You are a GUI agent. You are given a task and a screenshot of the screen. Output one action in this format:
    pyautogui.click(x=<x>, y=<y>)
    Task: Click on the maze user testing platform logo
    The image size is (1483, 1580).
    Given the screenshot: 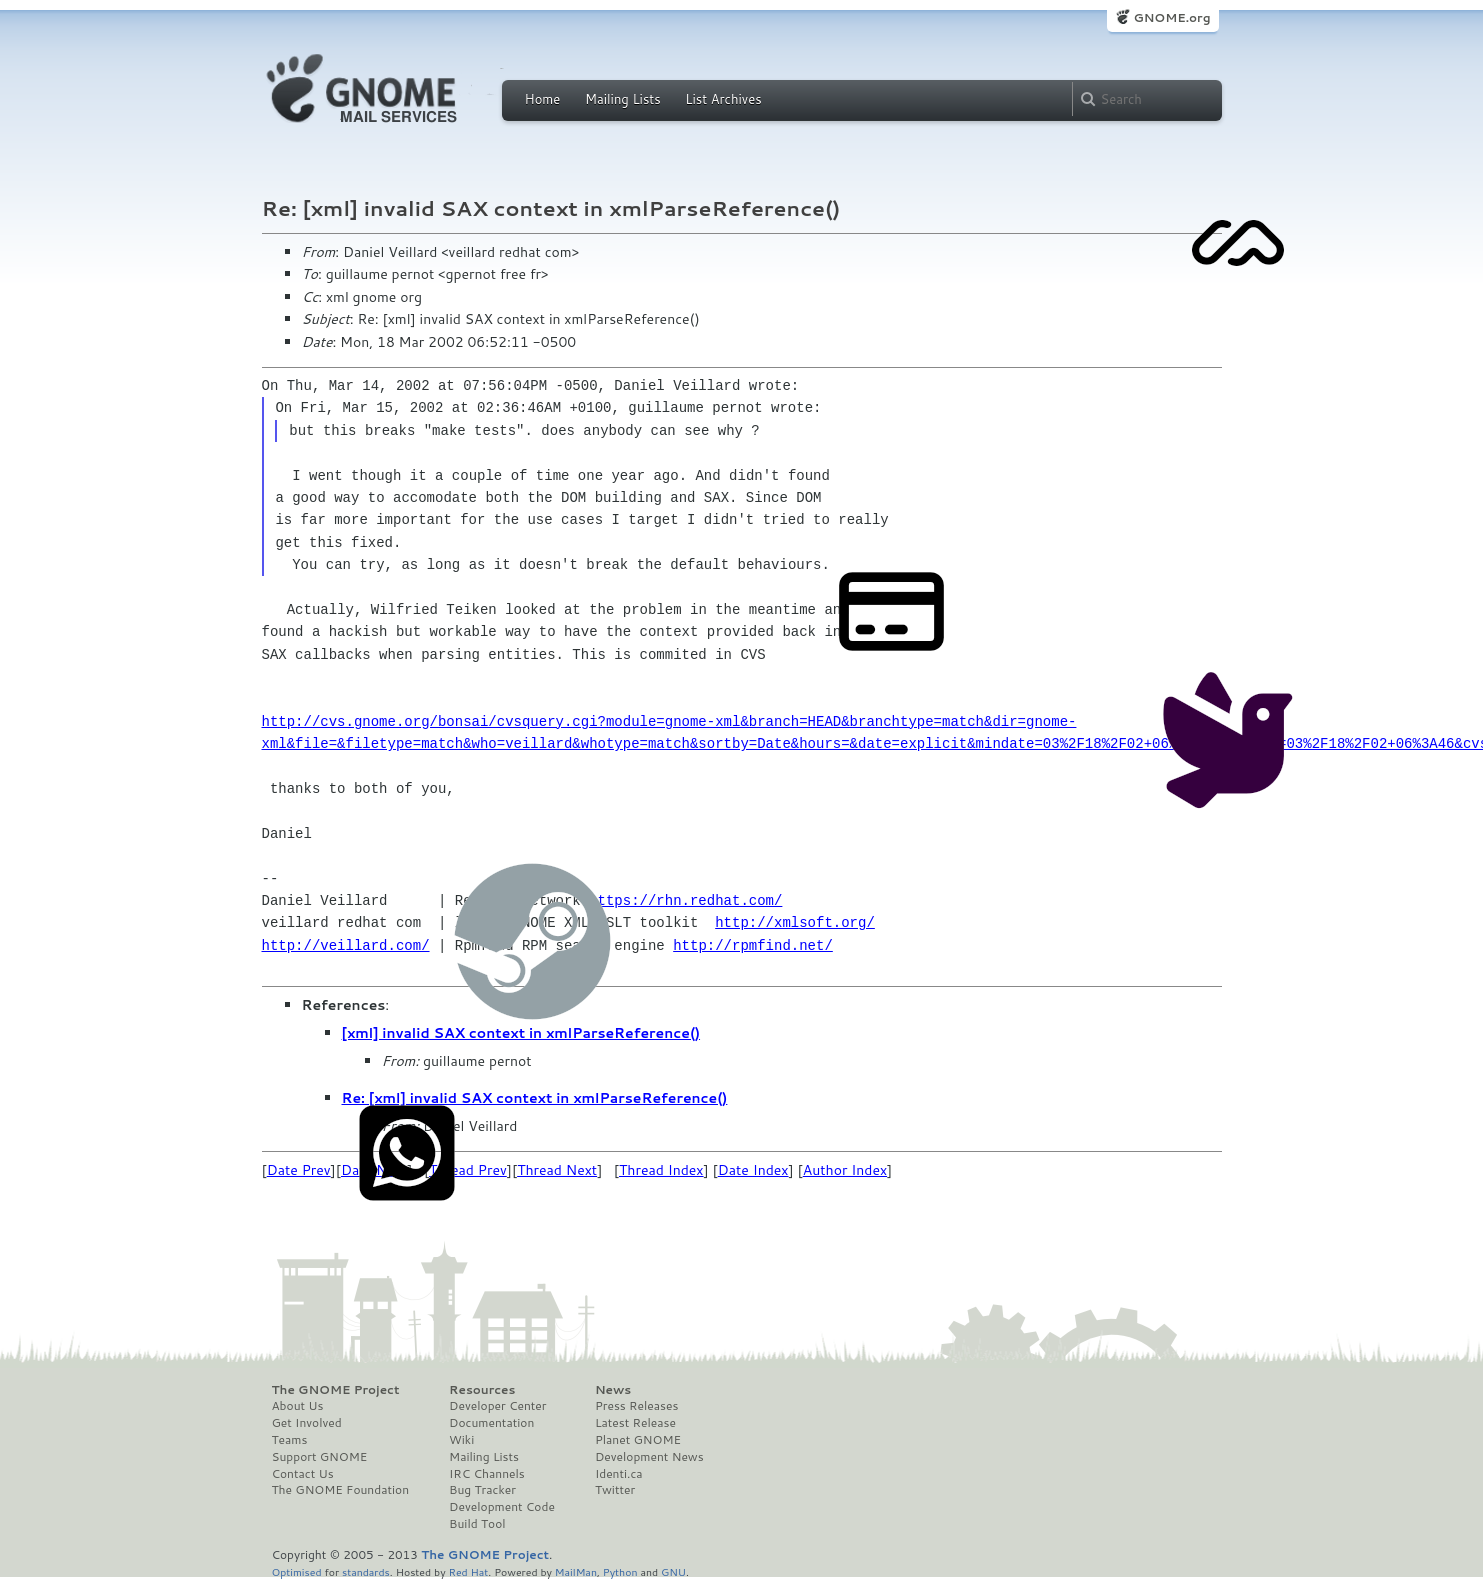 What is the action you would take?
    pyautogui.click(x=1238, y=243)
    